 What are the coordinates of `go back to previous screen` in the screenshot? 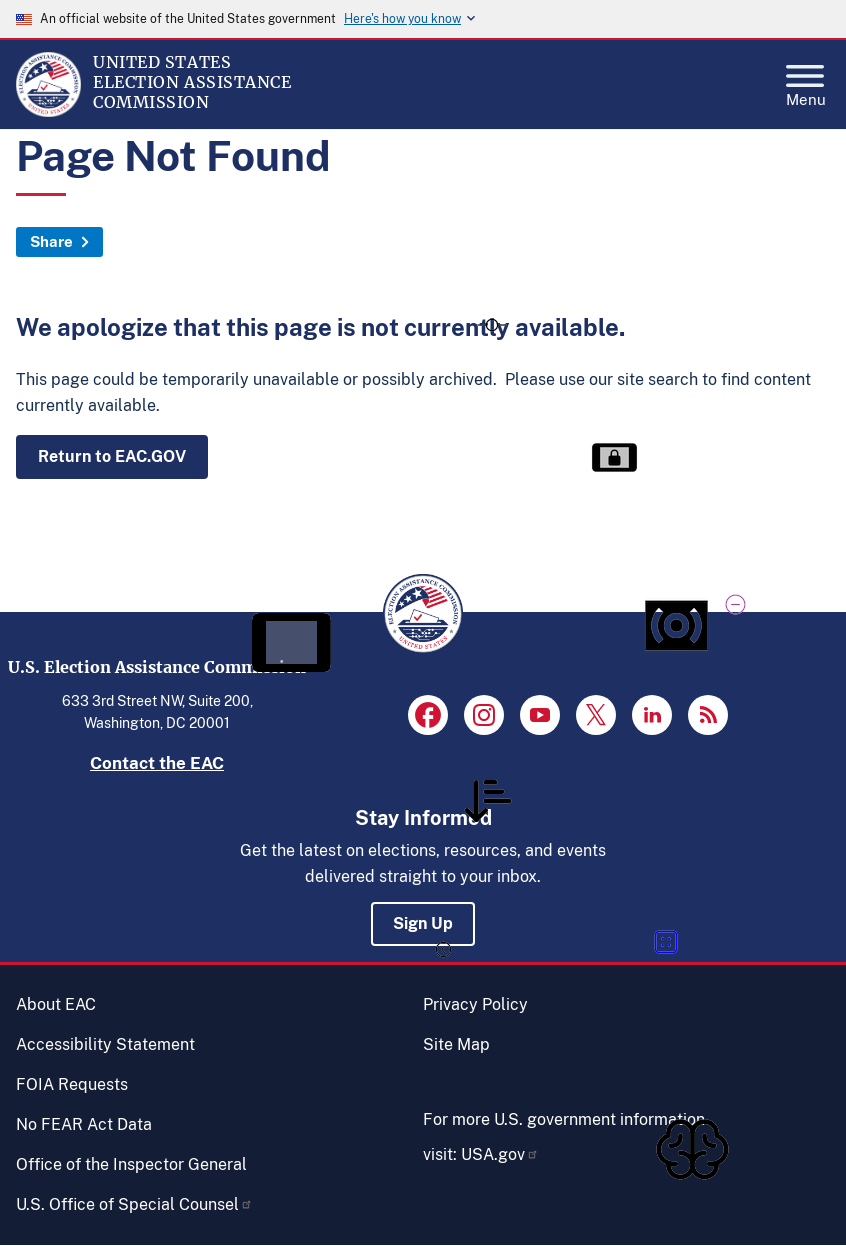 It's located at (443, 949).